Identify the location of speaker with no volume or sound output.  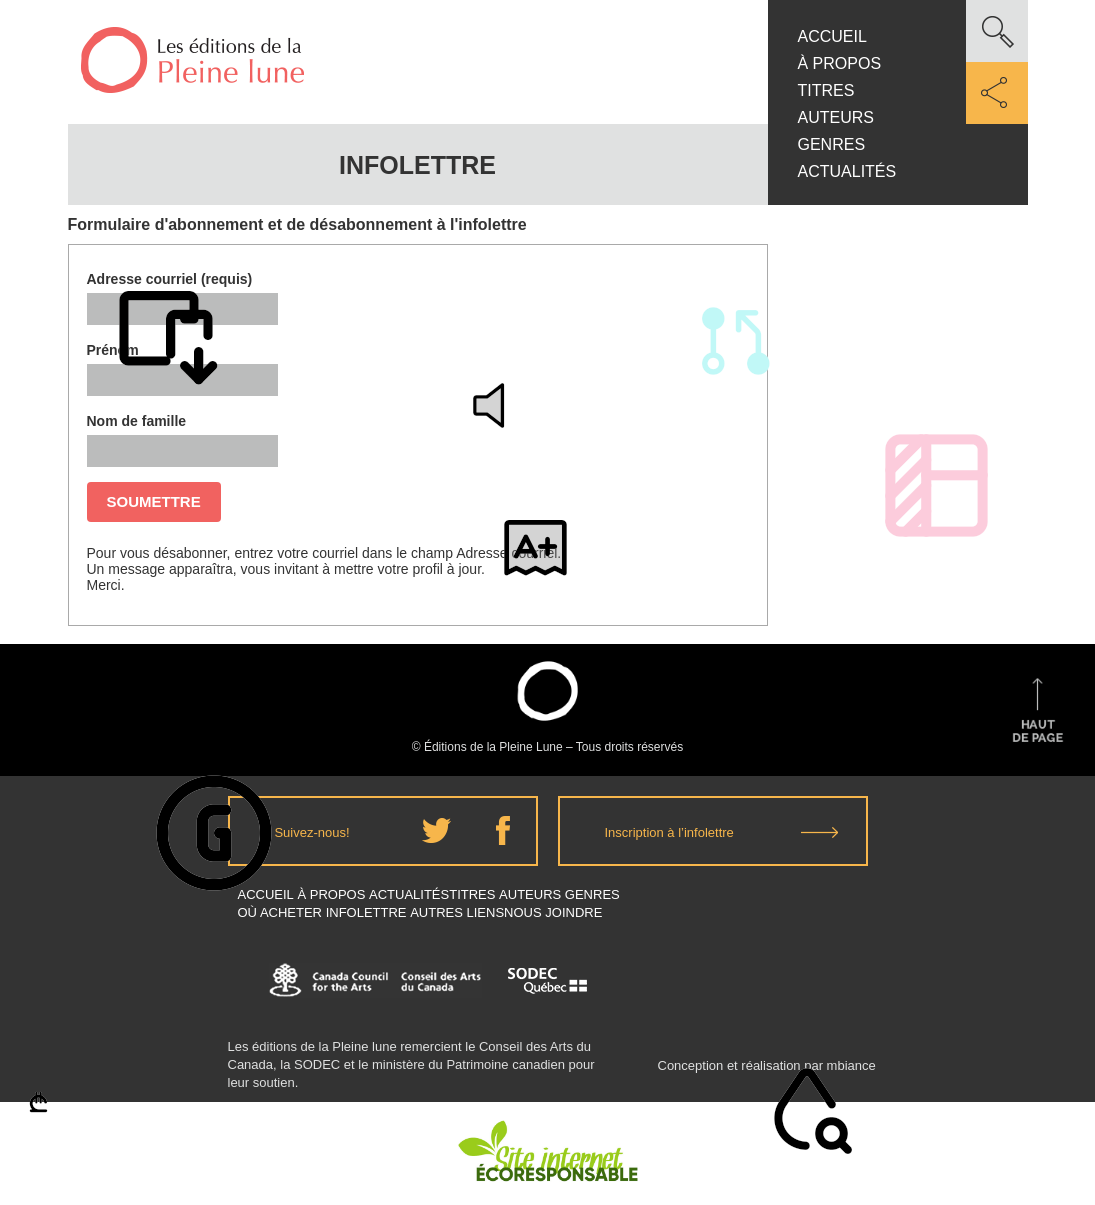
(495, 405).